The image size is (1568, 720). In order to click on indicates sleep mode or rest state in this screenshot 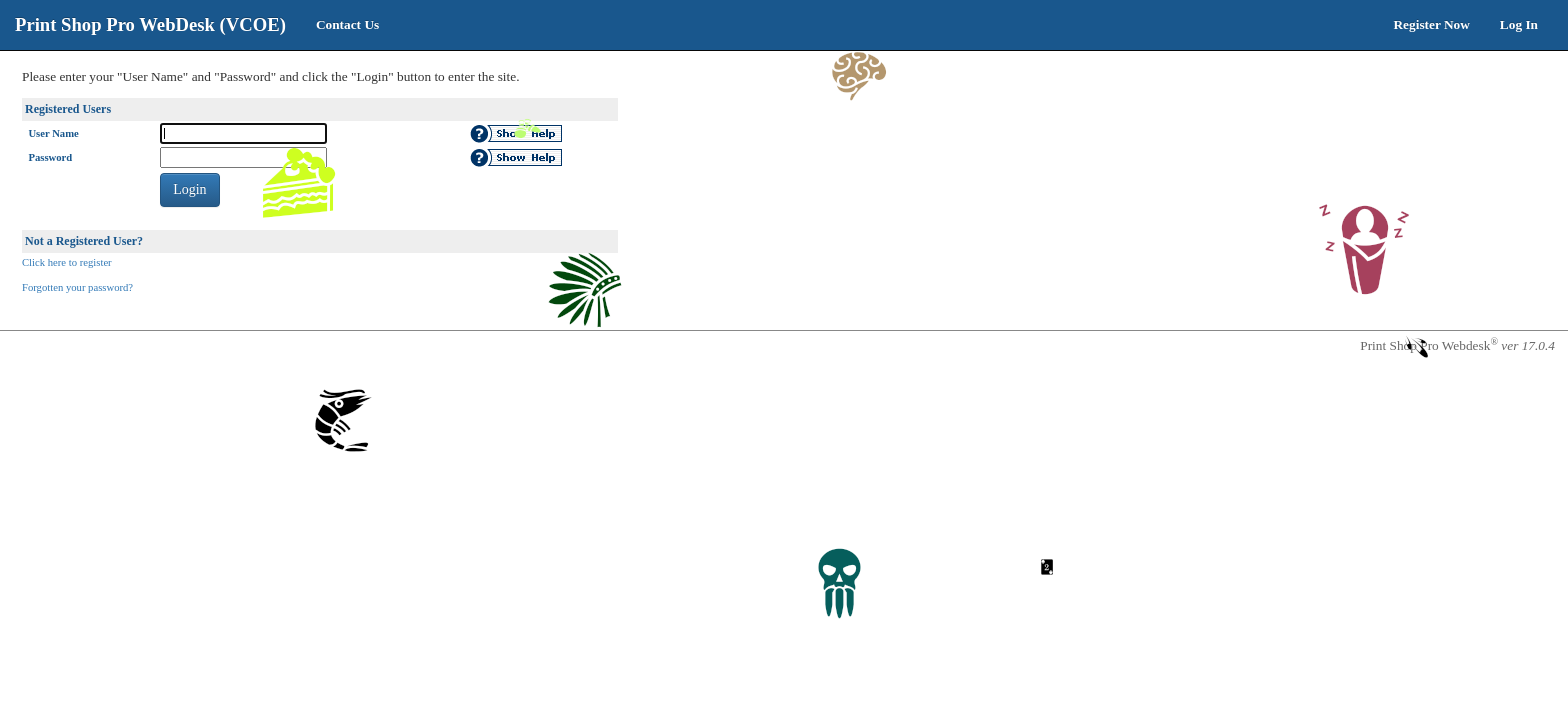, I will do `click(1365, 250)`.